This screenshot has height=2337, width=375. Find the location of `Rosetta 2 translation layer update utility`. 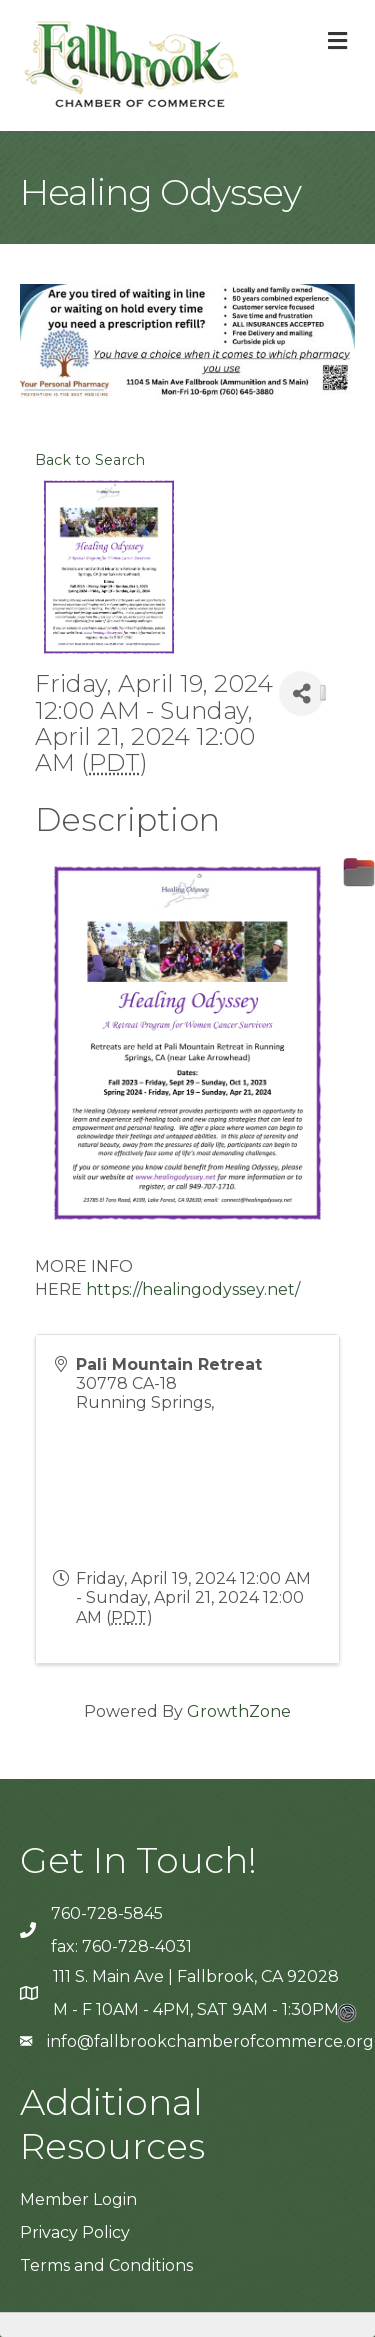

Rosetta 2 translation layer update utility is located at coordinates (347, 2013).